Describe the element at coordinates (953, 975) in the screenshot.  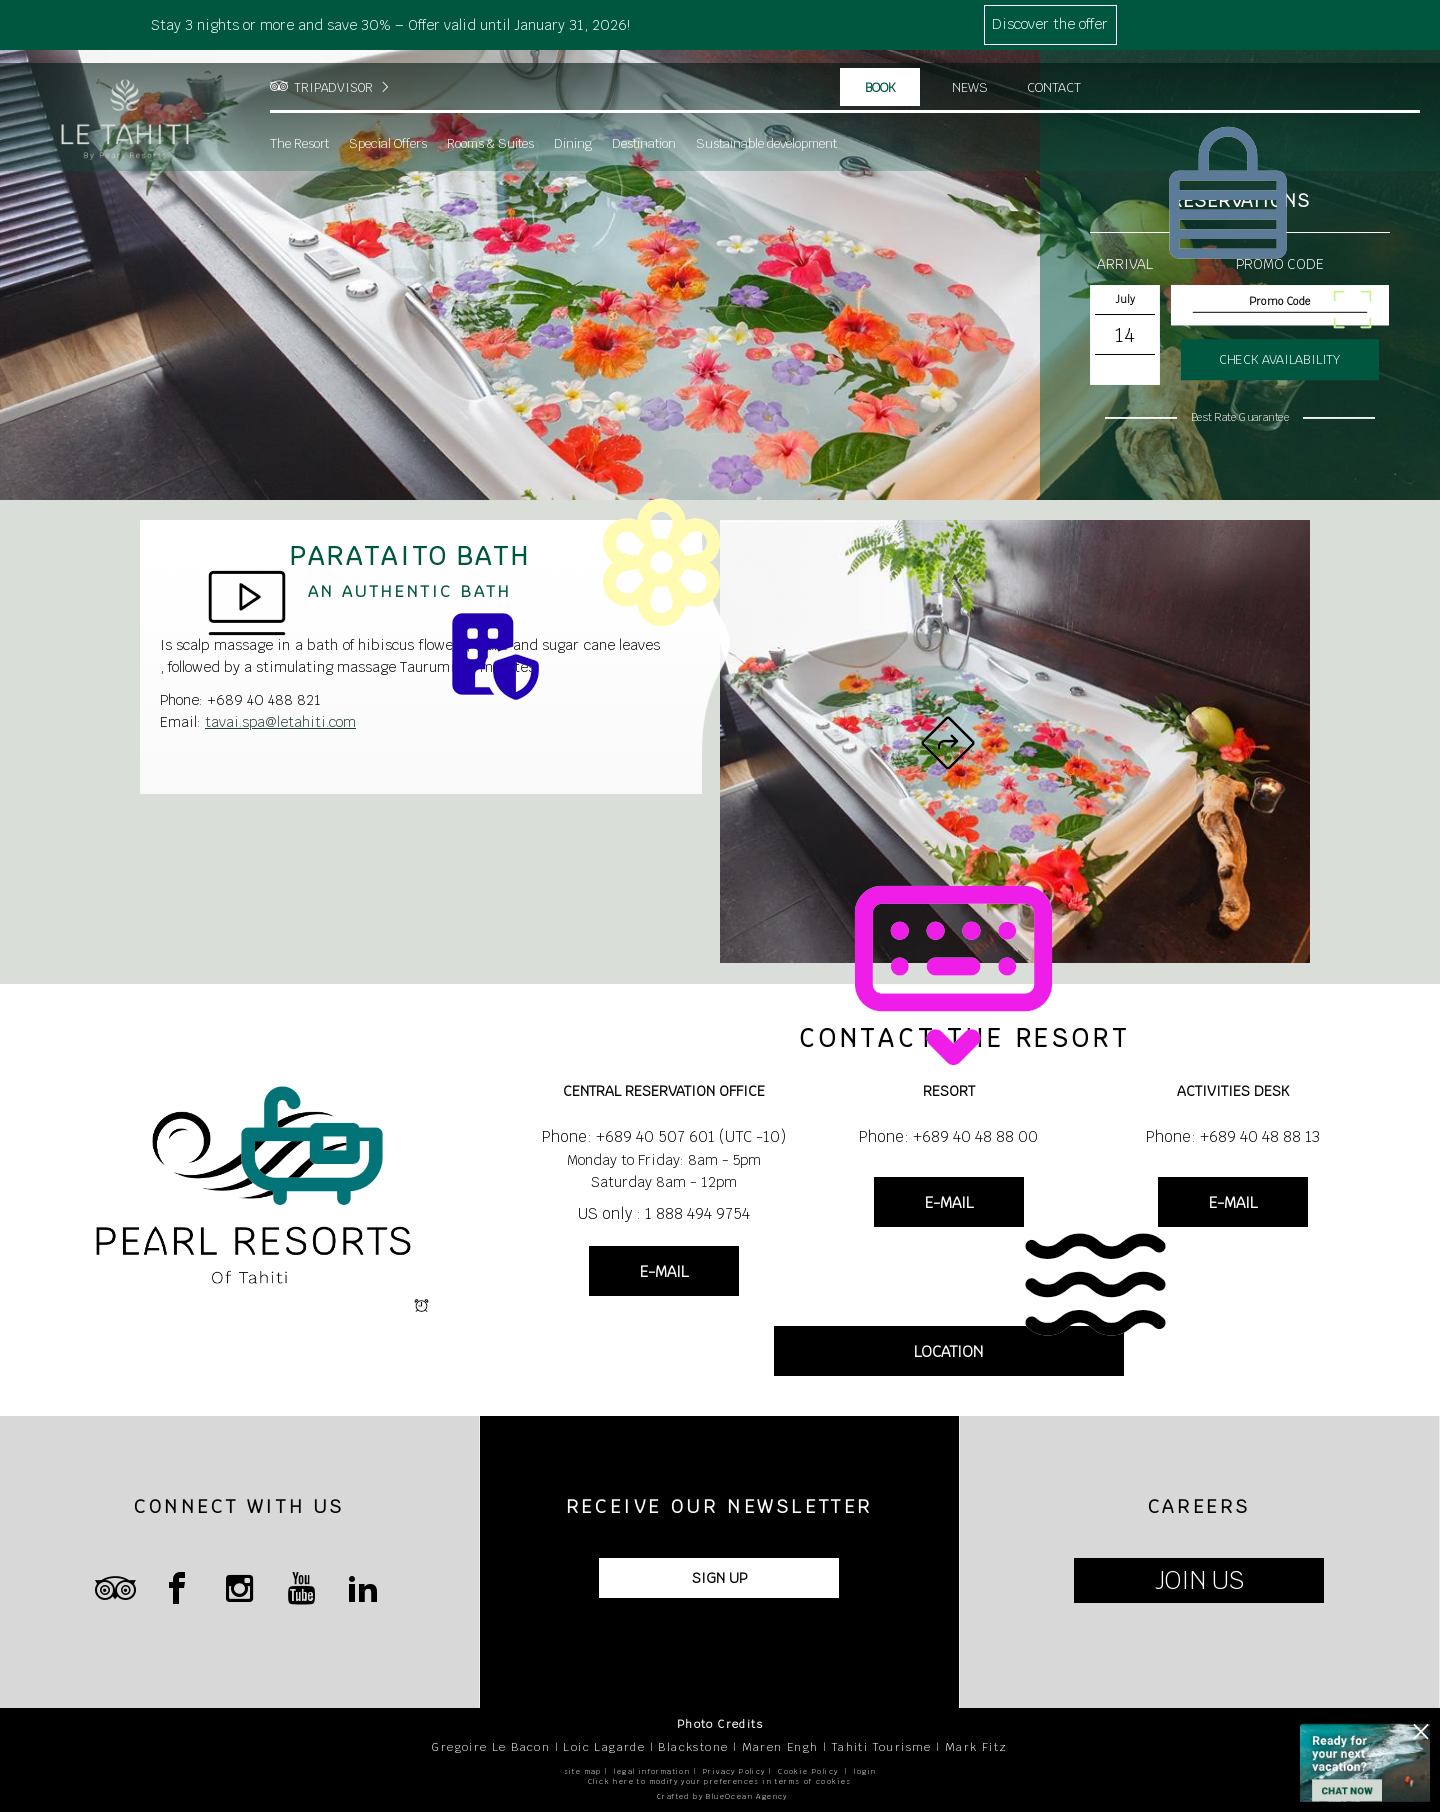
I see `show on-screen keyboard` at that location.